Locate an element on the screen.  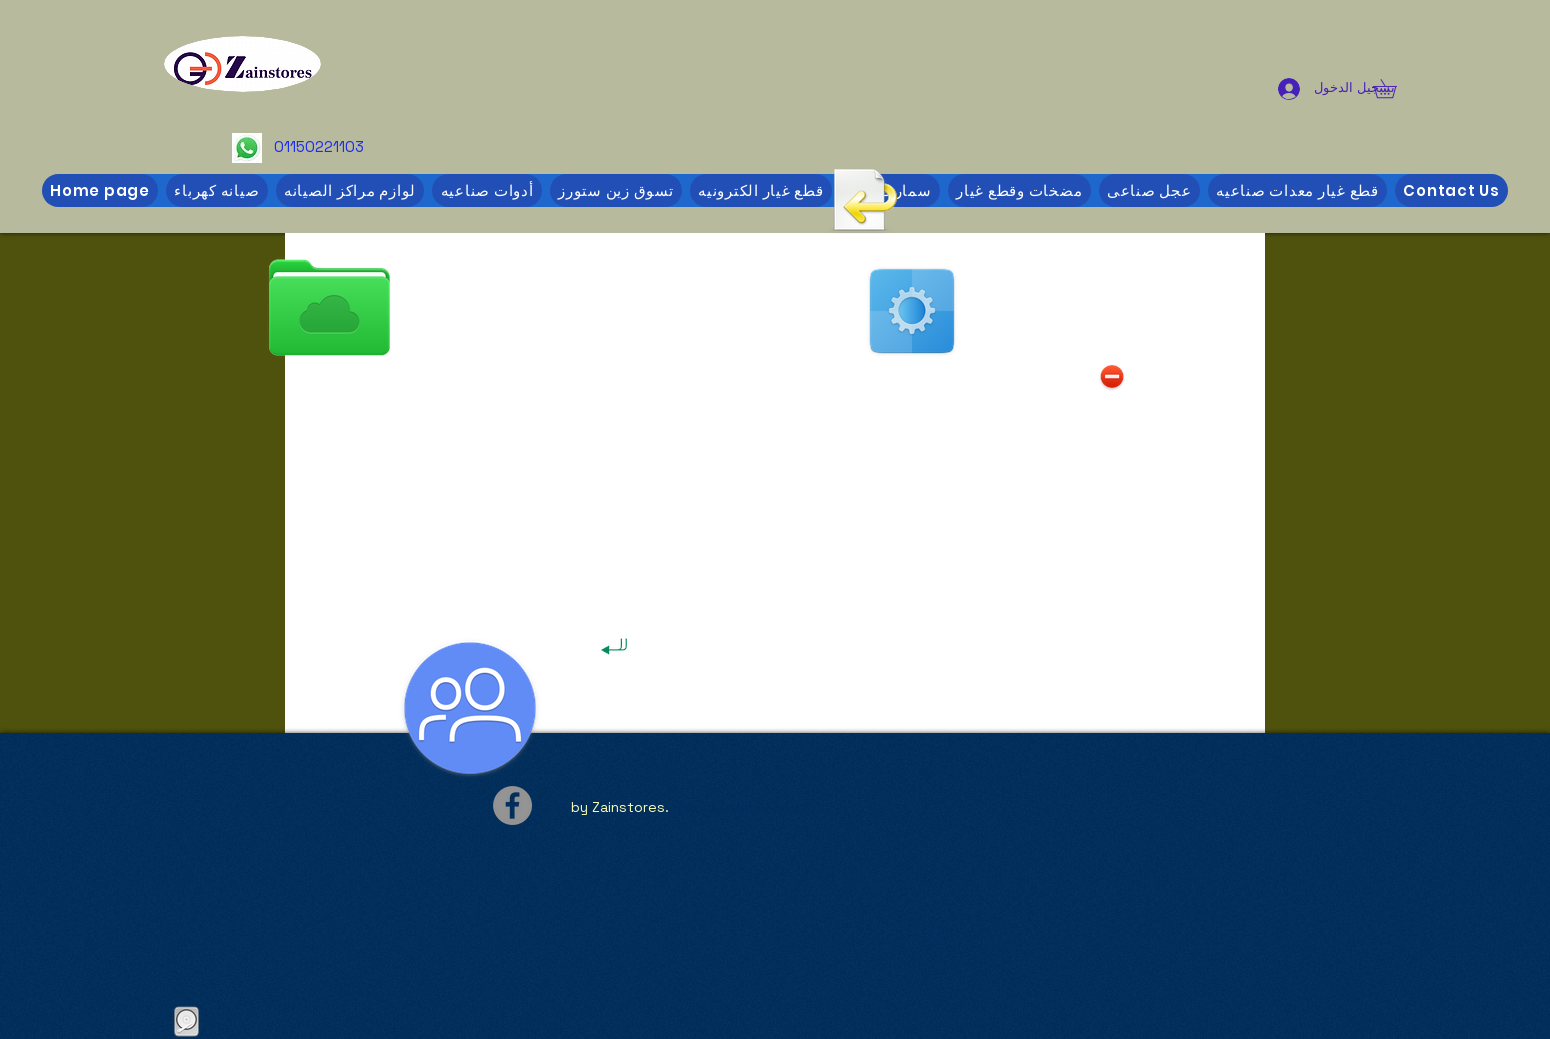
reply to all recipients of an email is located at coordinates (613, 644).